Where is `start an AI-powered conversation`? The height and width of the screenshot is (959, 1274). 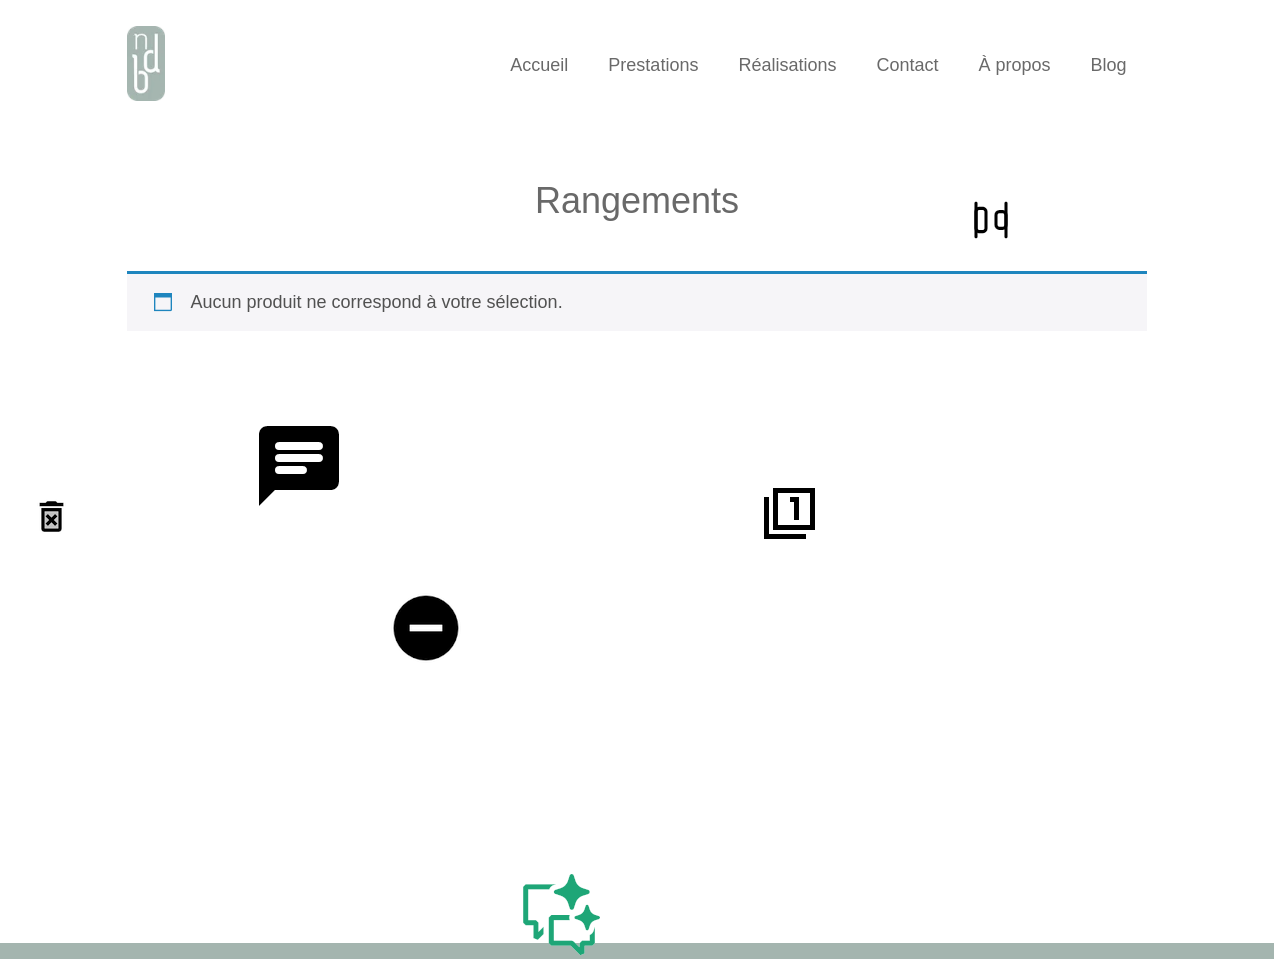
start an AI-powered conversation is located at coordinates (559, 915).